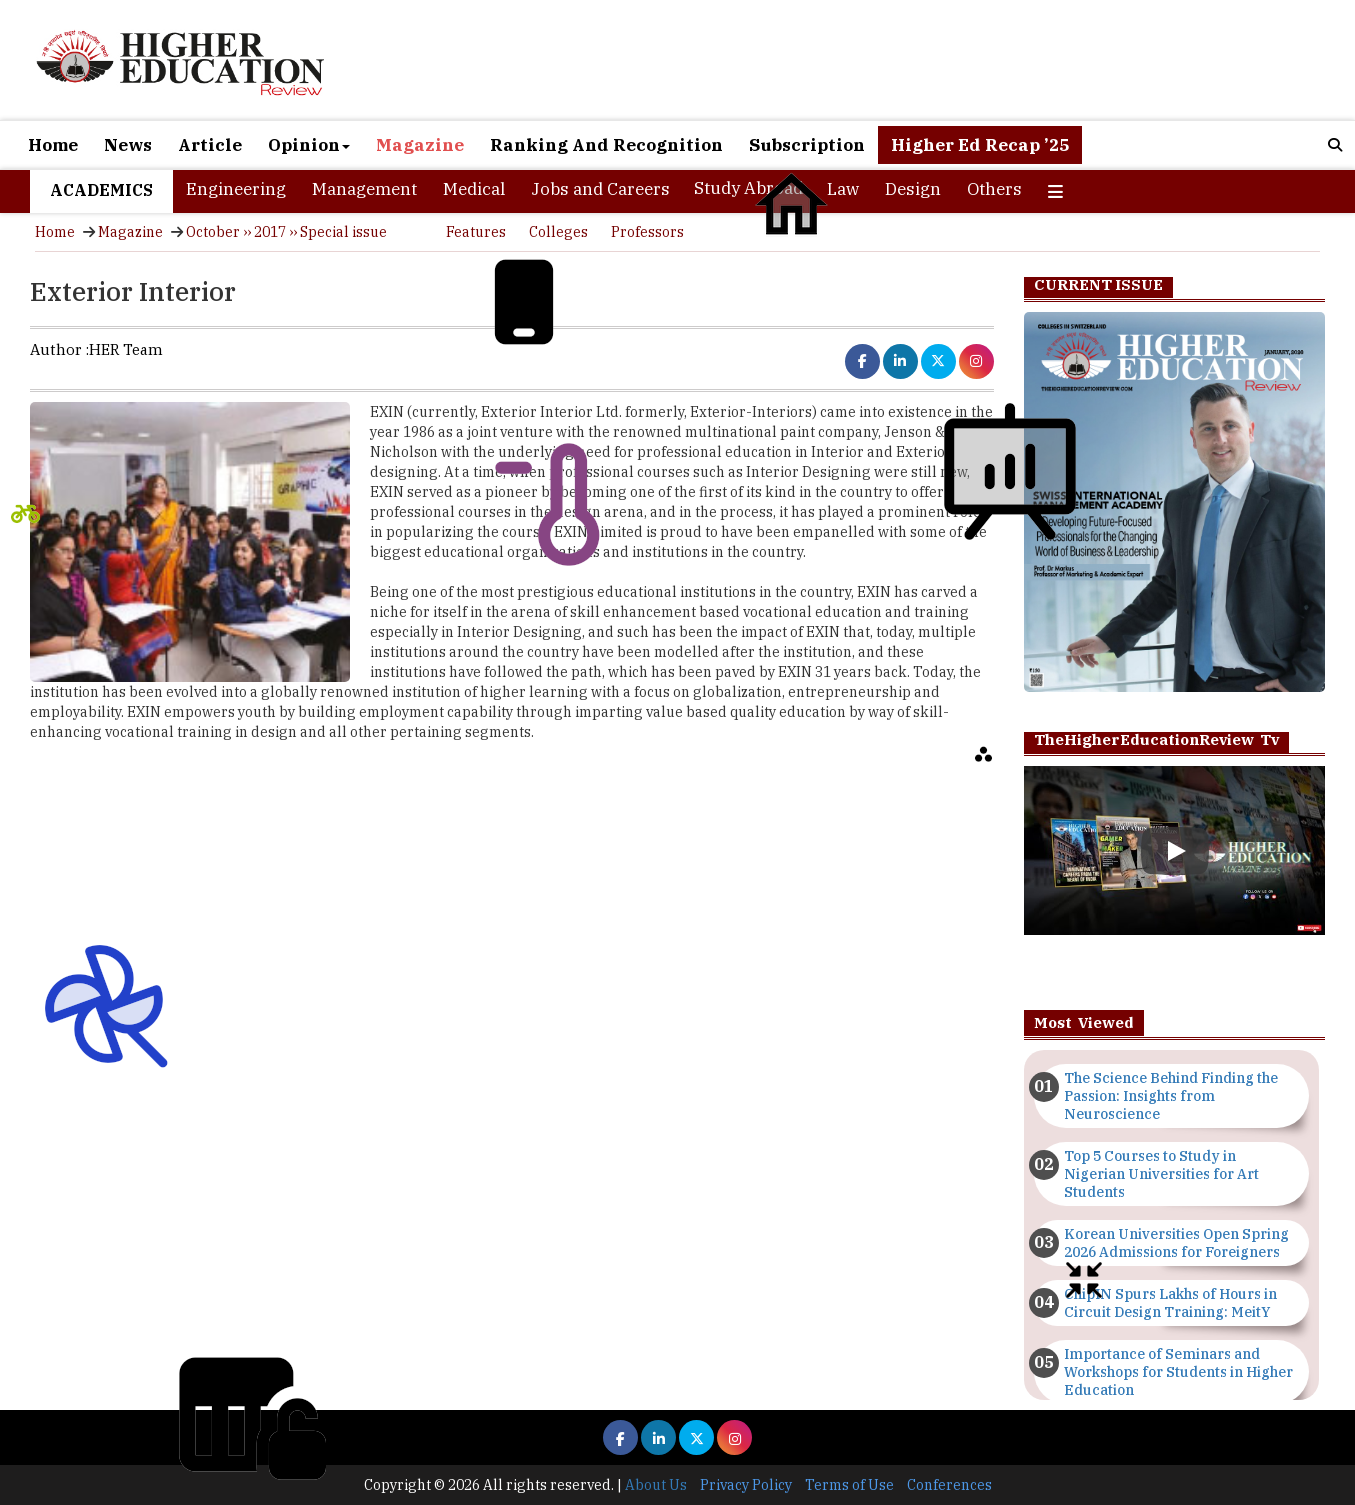 This screenshot has width=1355, height=1505. What do you see at coordinates (25, 513) in the screenshot?
I see `access bike rental or cycling options` at bounding box center [25, 513].